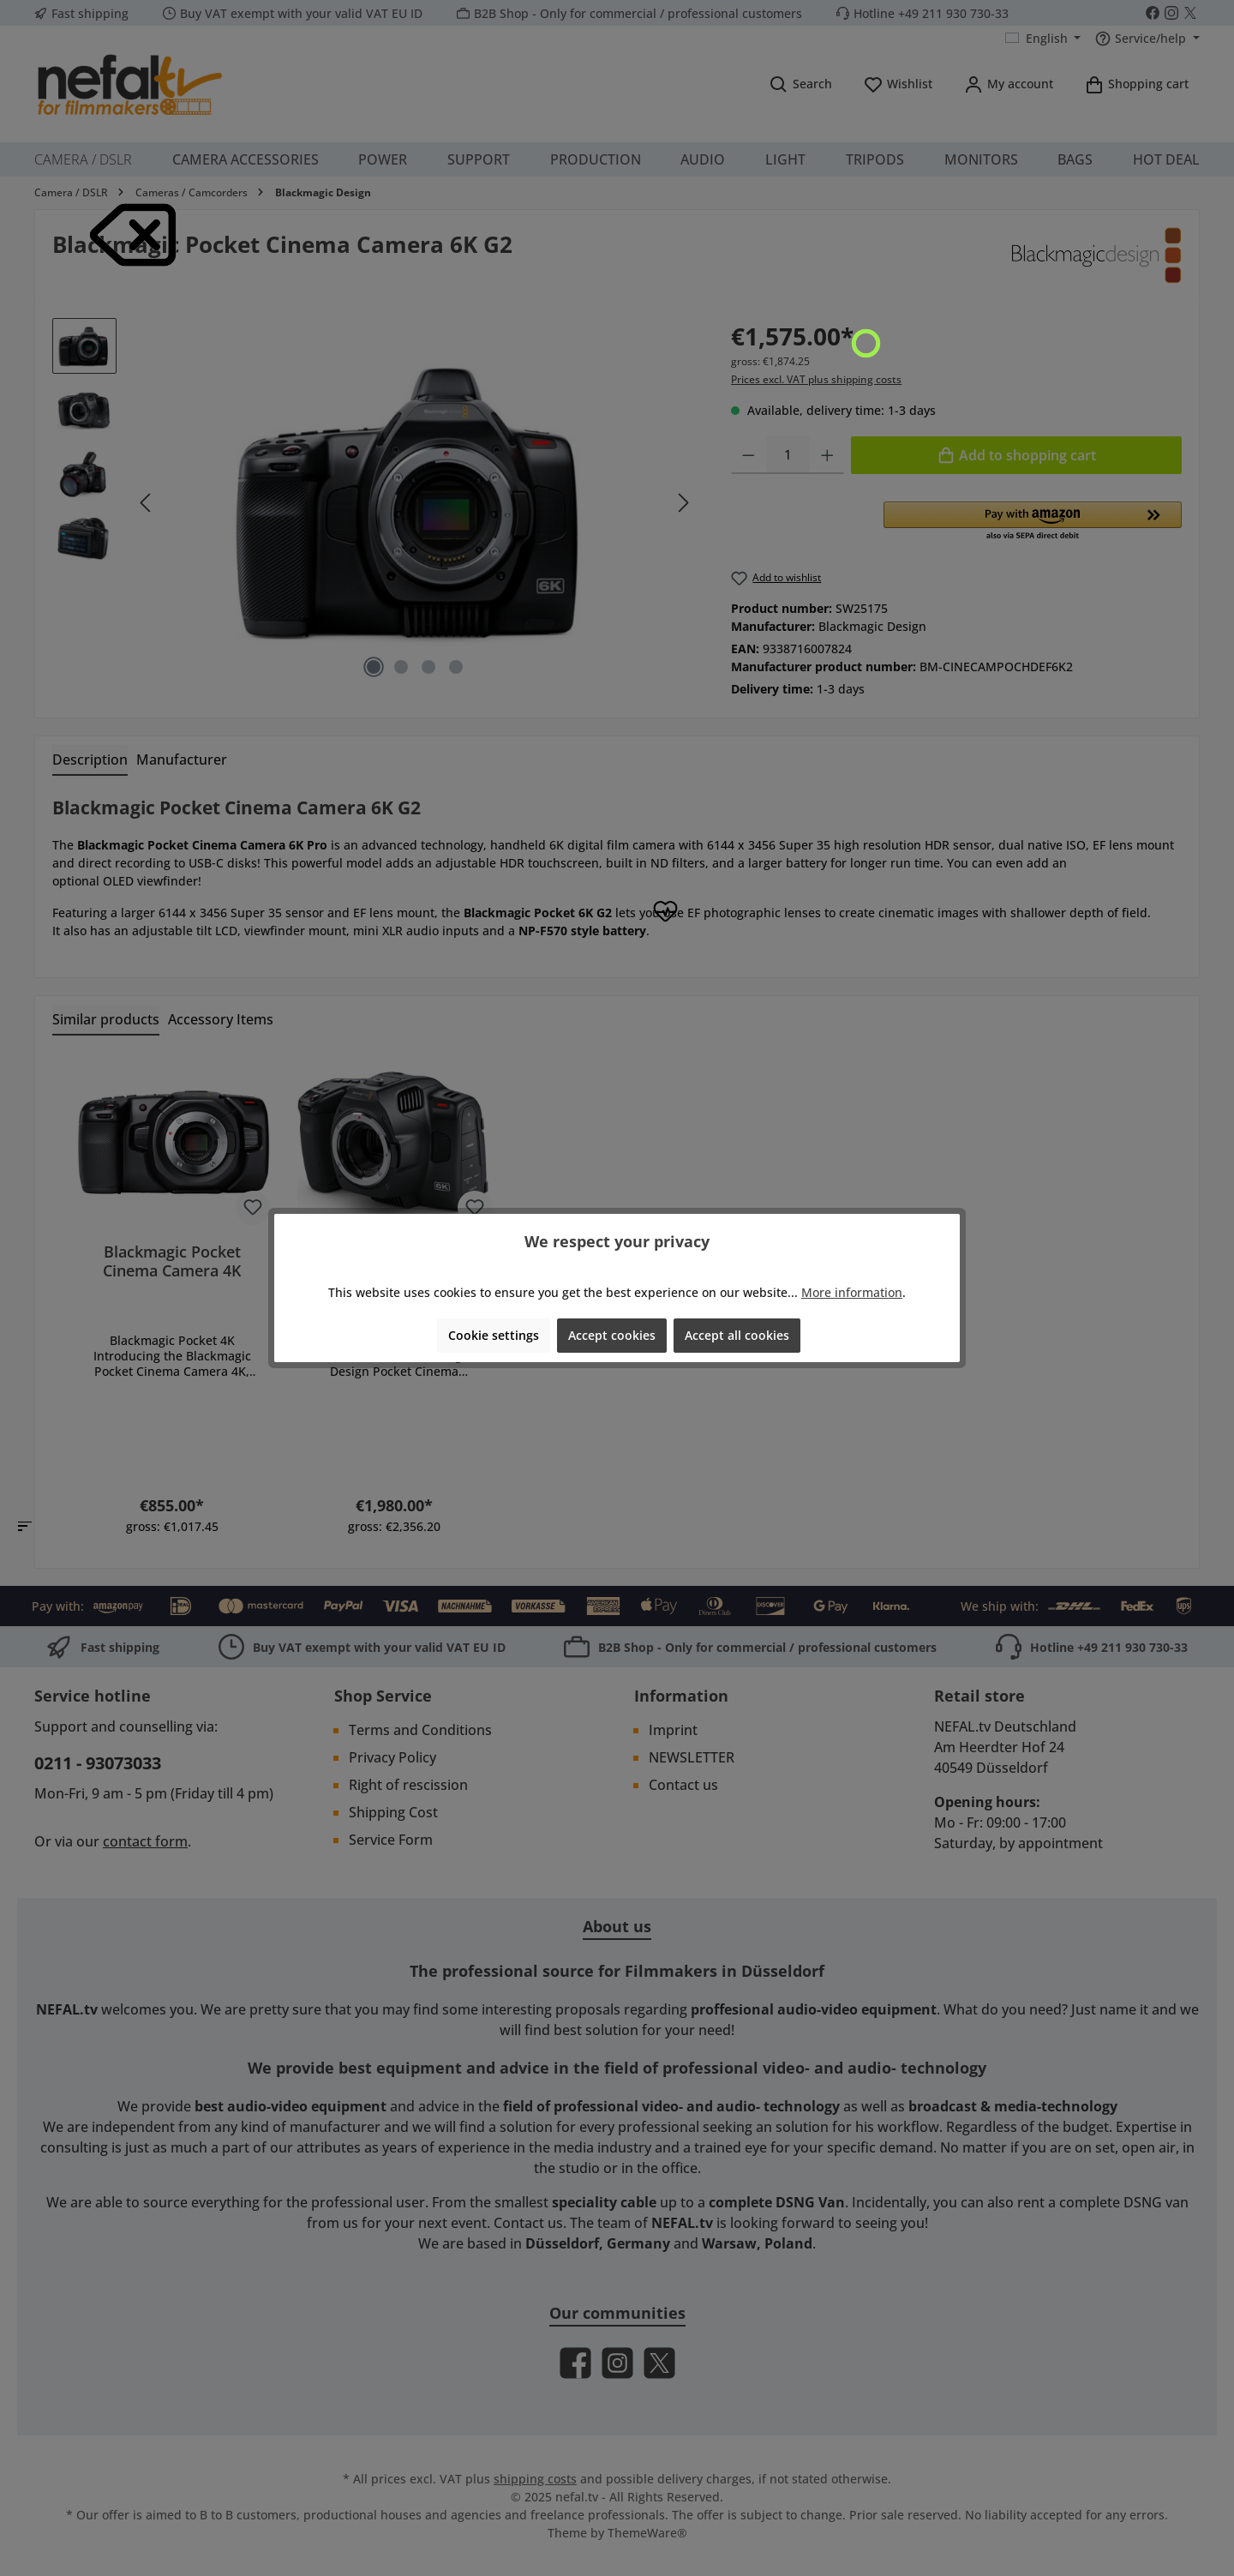 Image resolution: width=1234 pixels, height=2576 pixels. What do you see at coordinates (866, 343) in the screenshot?
I see `indicates an unread item or notification` at bounding box center [866, 343].